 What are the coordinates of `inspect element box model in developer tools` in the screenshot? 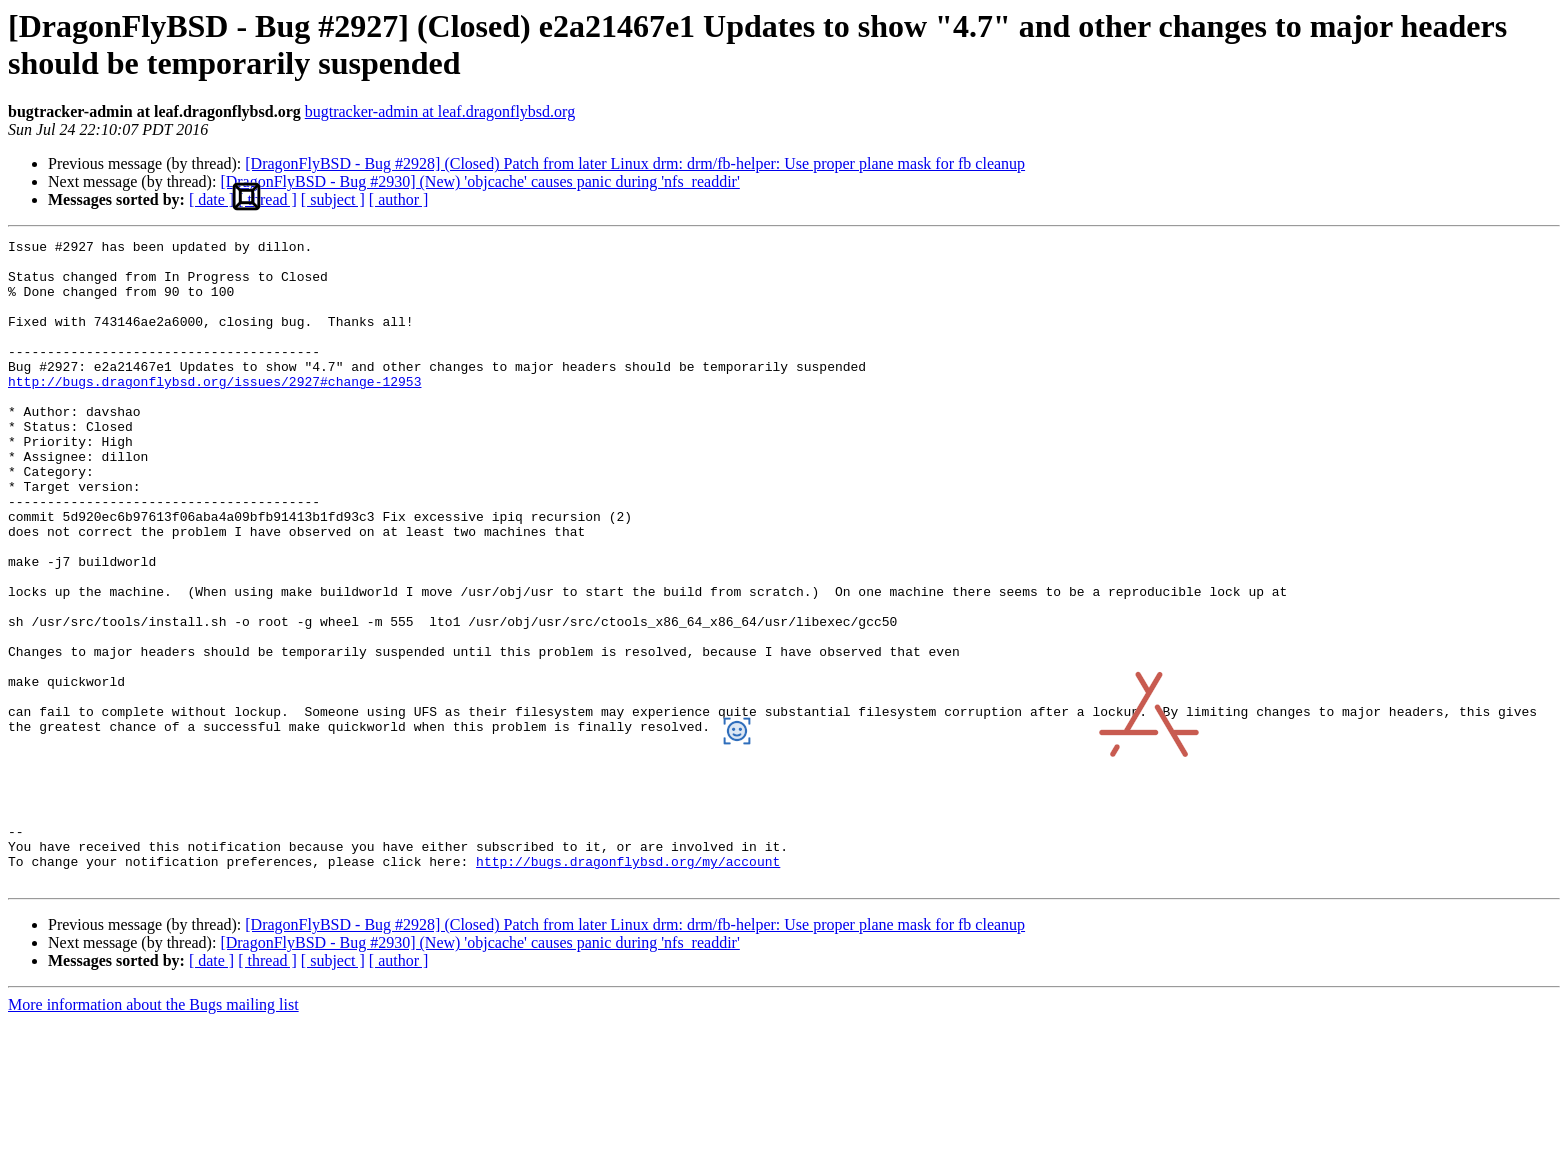 It's located at (246, 196).